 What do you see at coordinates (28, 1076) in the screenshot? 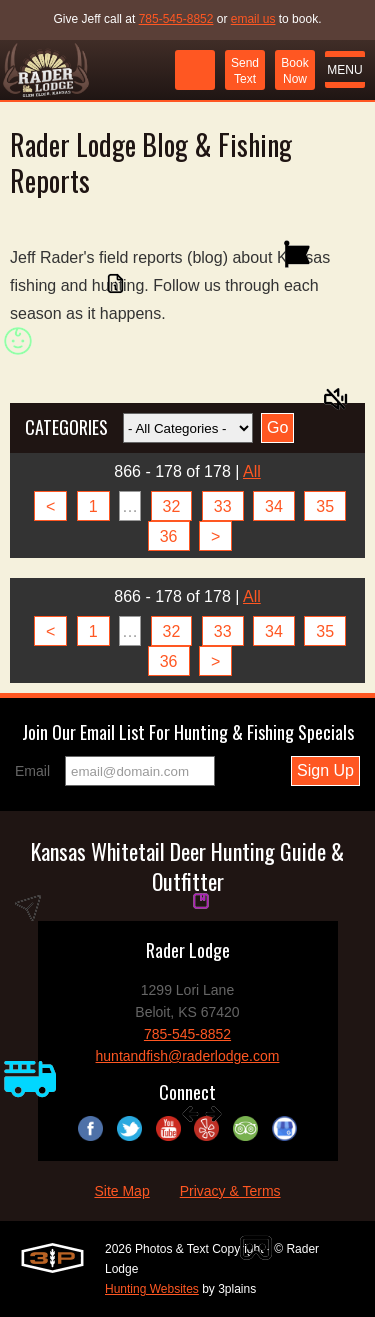
I see `indicates emergency services or fire department` at bounding box center [28, 1076].